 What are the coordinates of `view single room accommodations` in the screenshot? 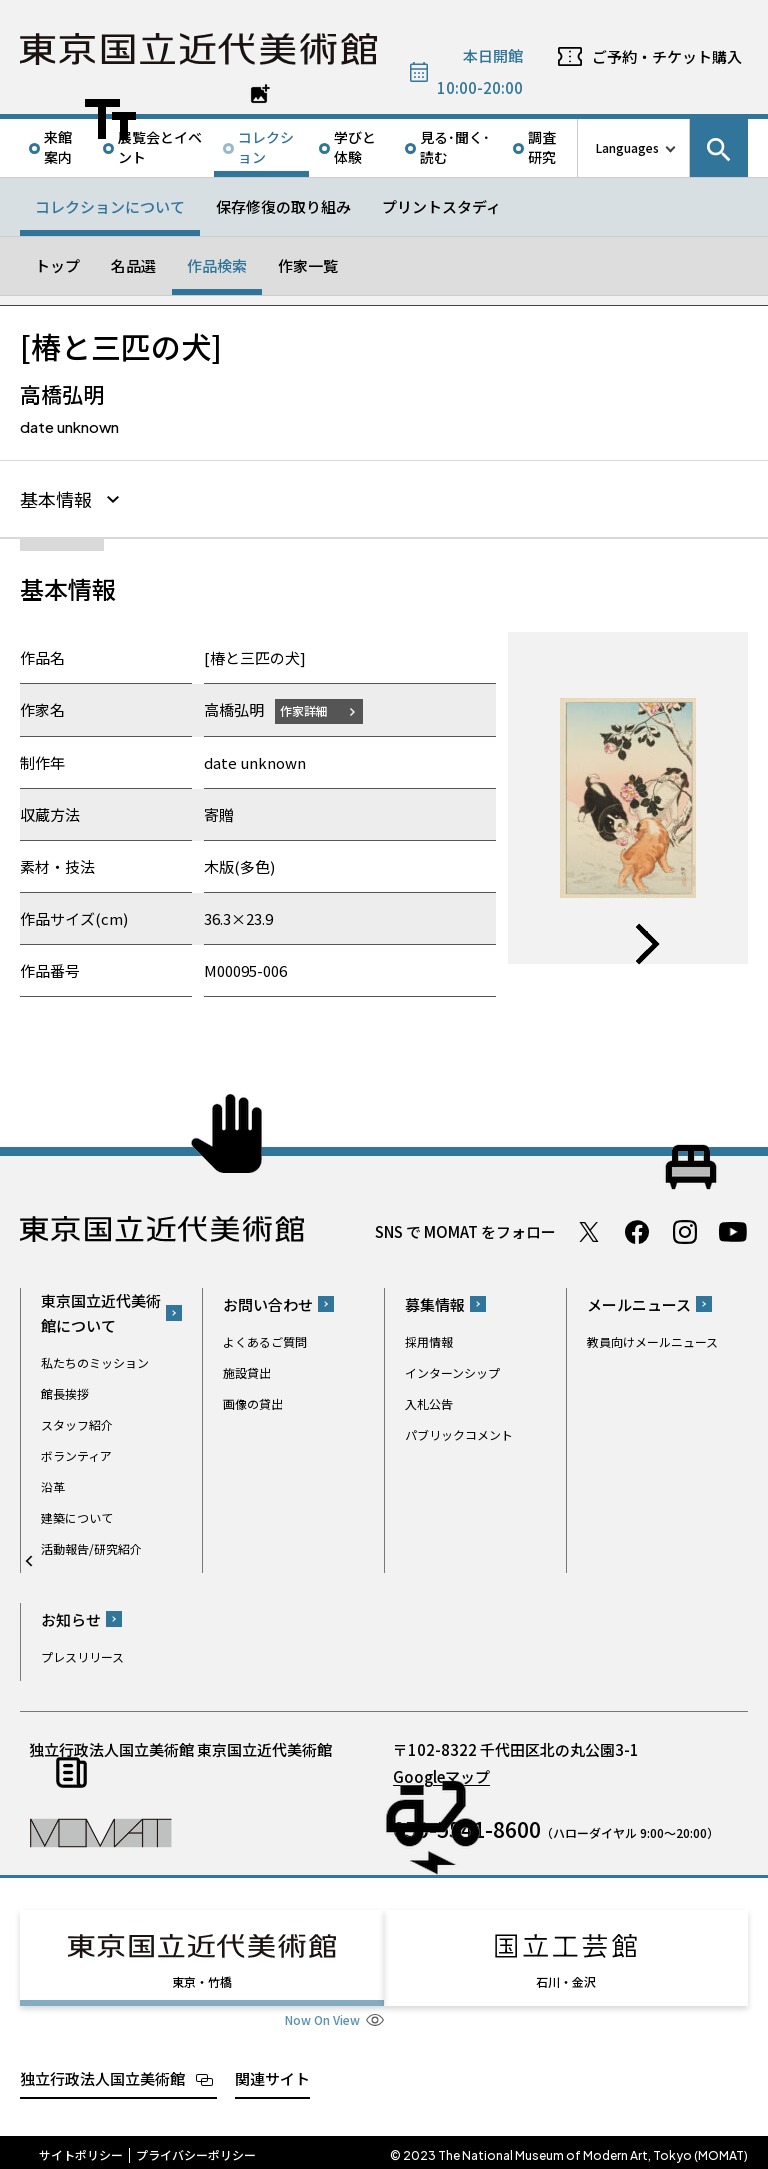 It's located at (691, 1167).